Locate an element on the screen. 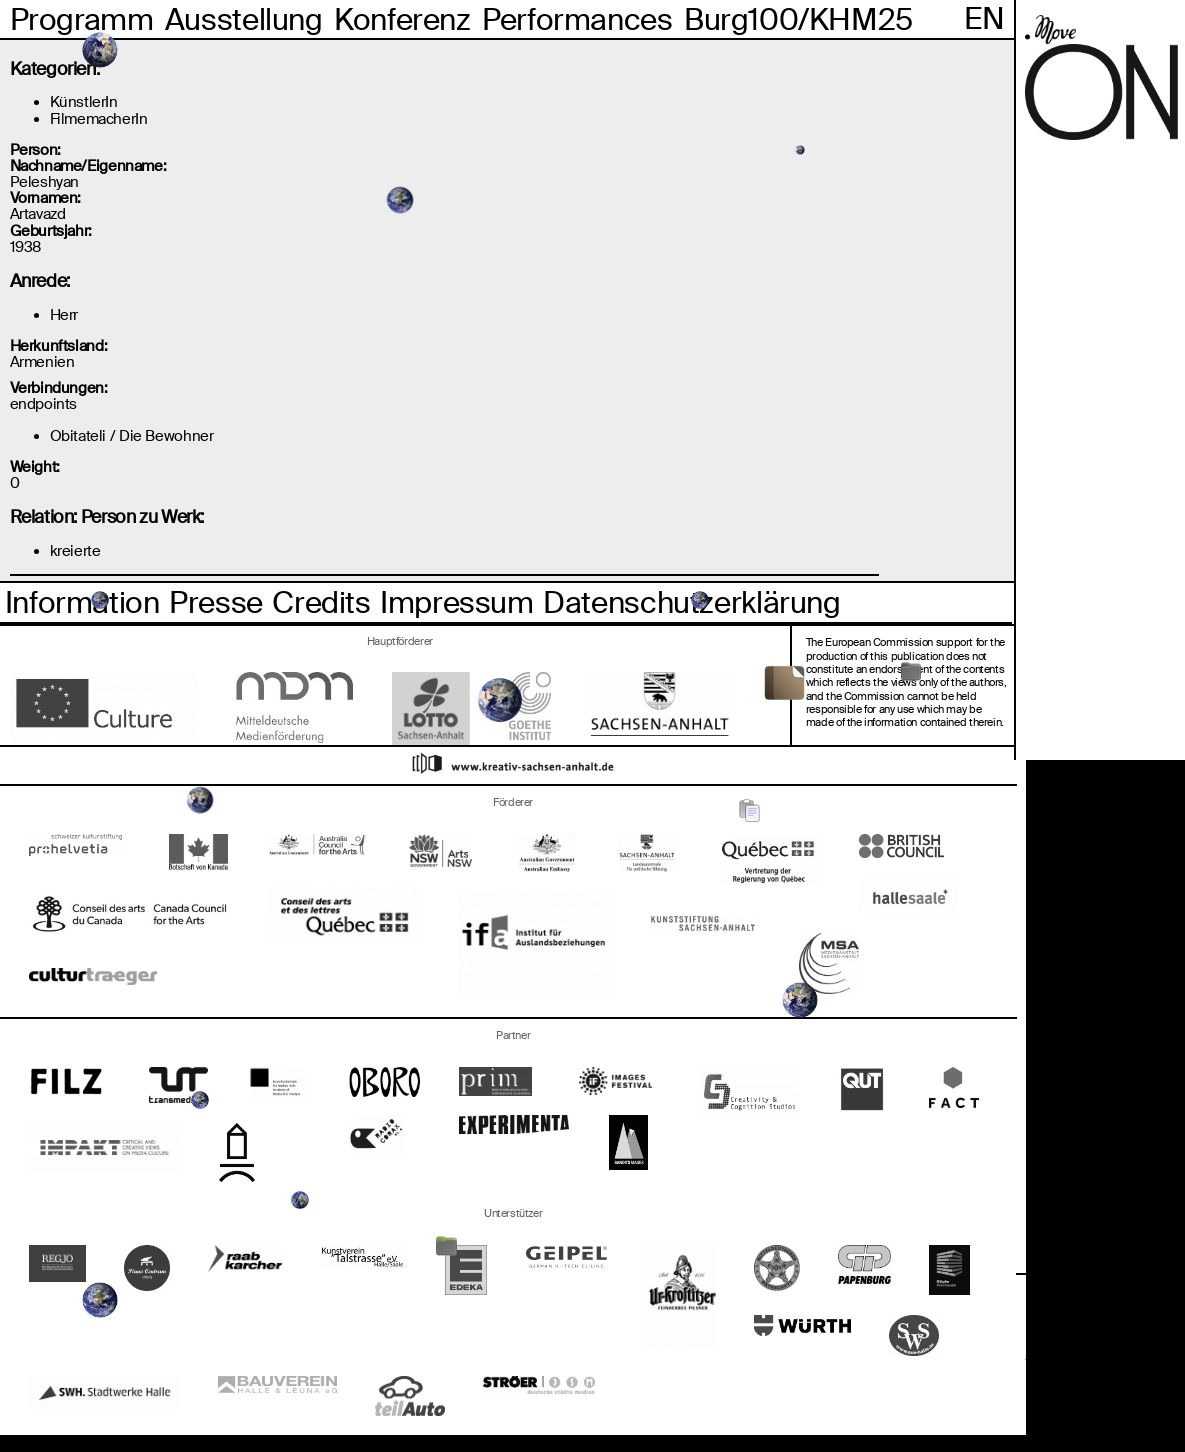  open a folder or directory is located at coordinates (911, 671).